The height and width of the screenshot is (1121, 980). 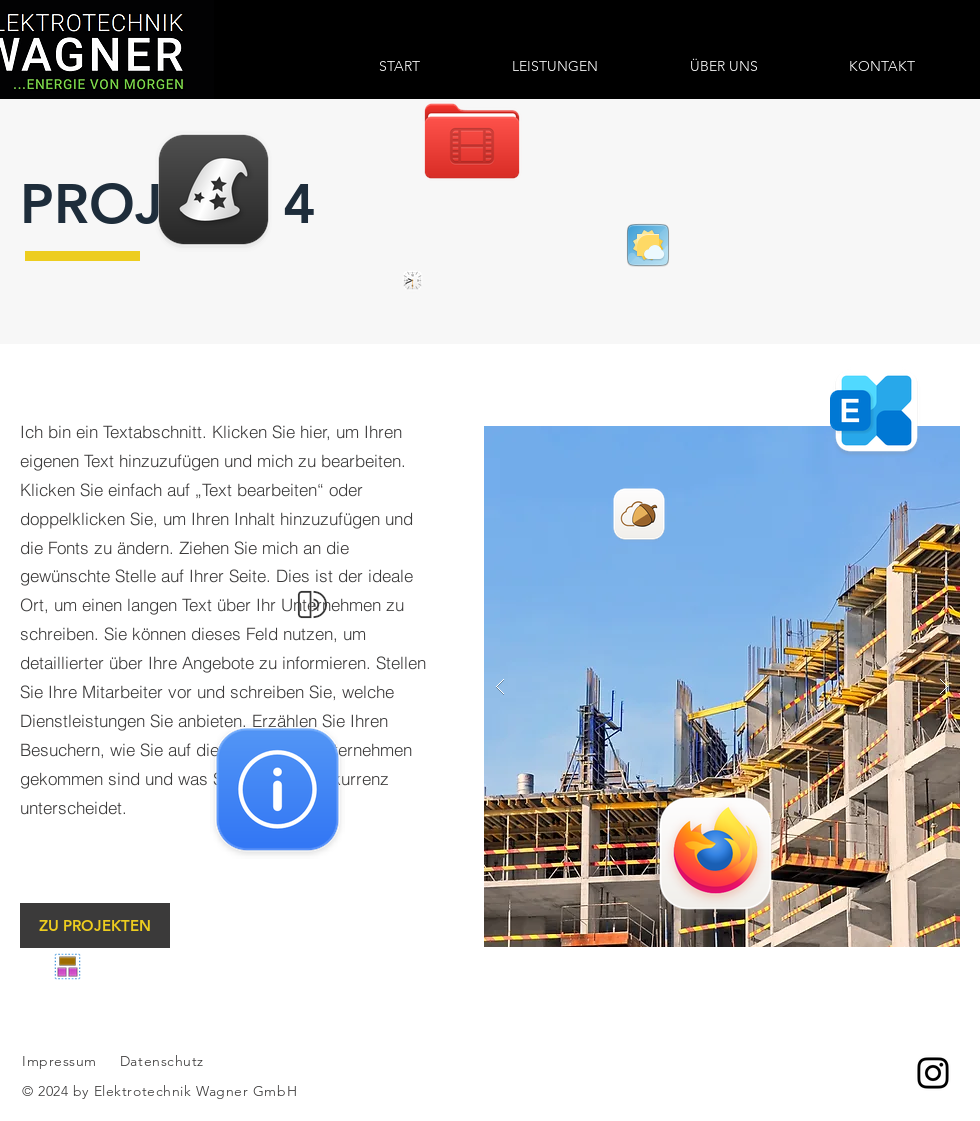 I want to click on open microsoft exchange email app, so click(x=876, y=410).